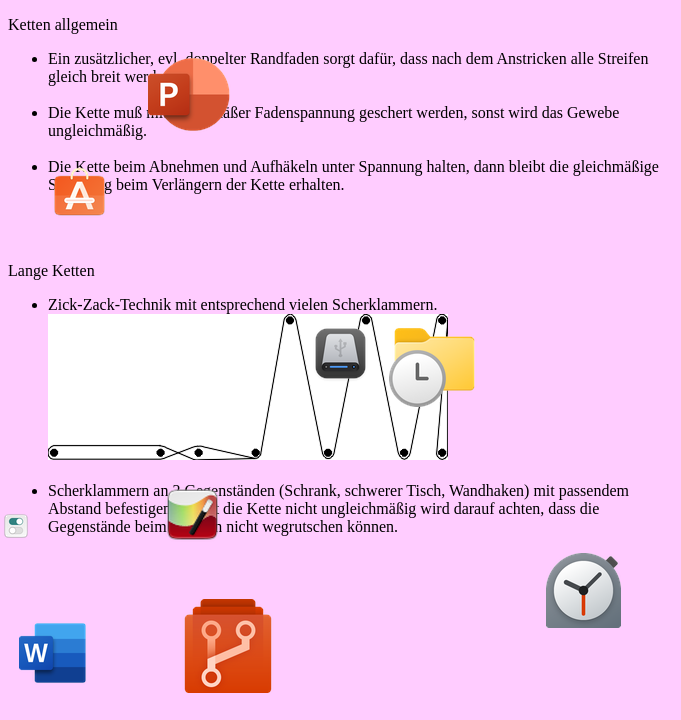 This screenshot has height=720, width=681. Describe the element at coordinates (79, 195) in the screenshot. I see `open the software center to browse and install apps` at that location.